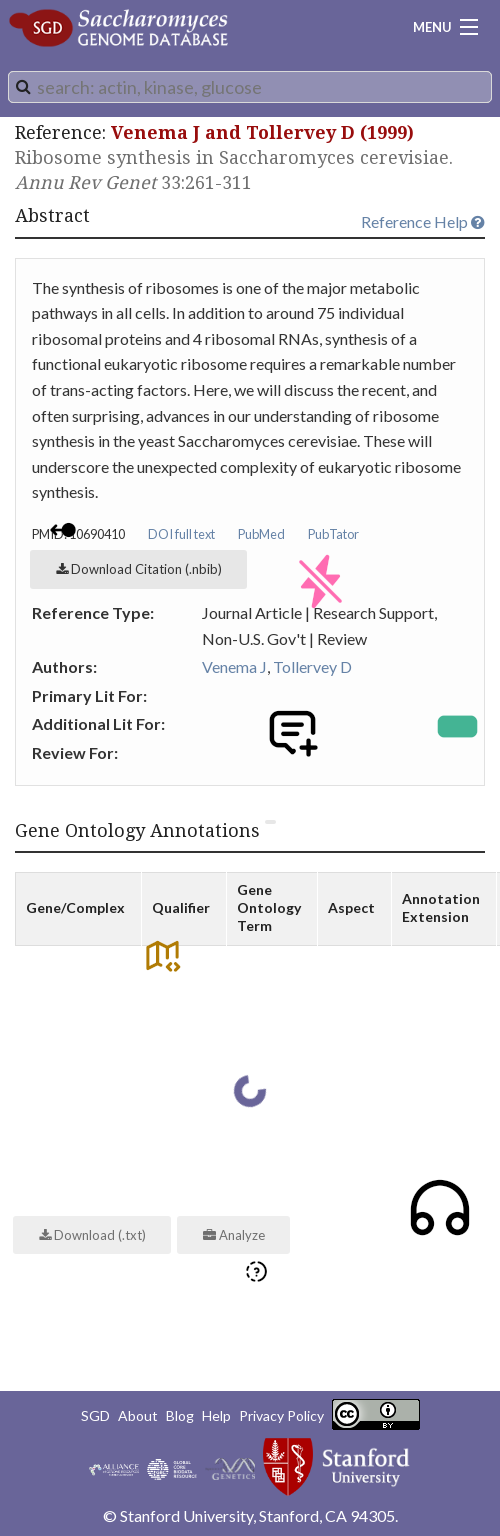  What do you see at coordinates (63, 530) in the screenshot?
I see `swipe left to dismiss or navigate` at bounding box center [63, 530].